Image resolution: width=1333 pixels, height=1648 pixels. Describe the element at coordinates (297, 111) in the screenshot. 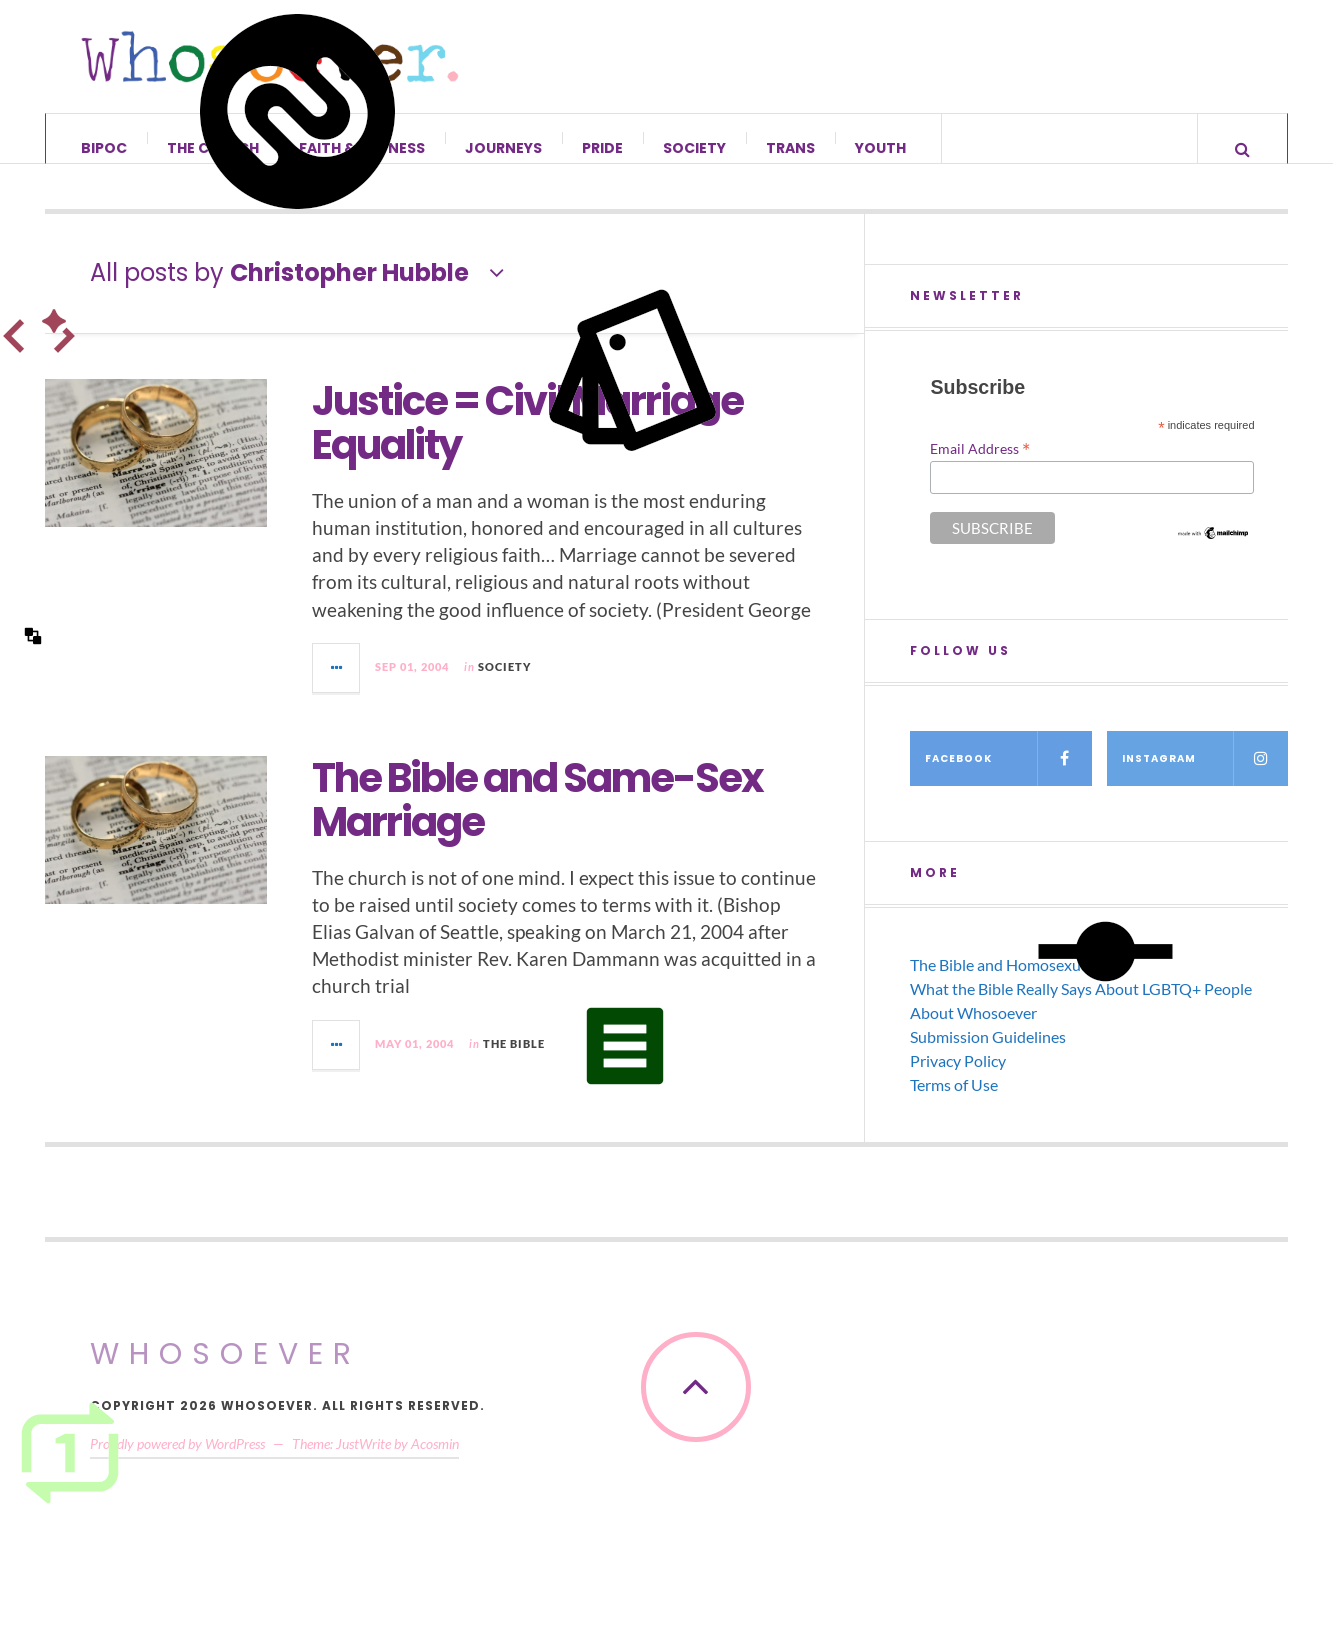

I see `open authy authenticator app` at that location.